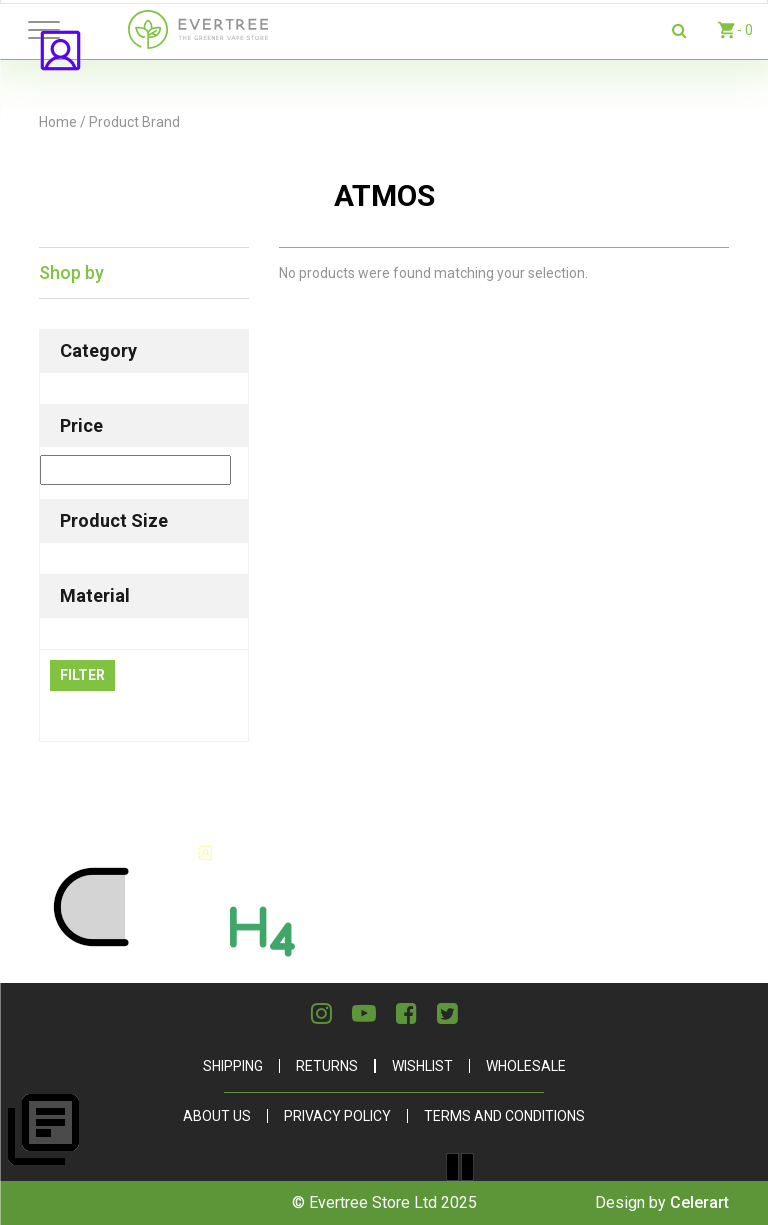 Image resolution: width=768 pixels, height=1225 pixels. What do you see at coordinates (43, 1129) in the screenshot?
I see `access your library or reading list` at bounding box center [43, 1129].